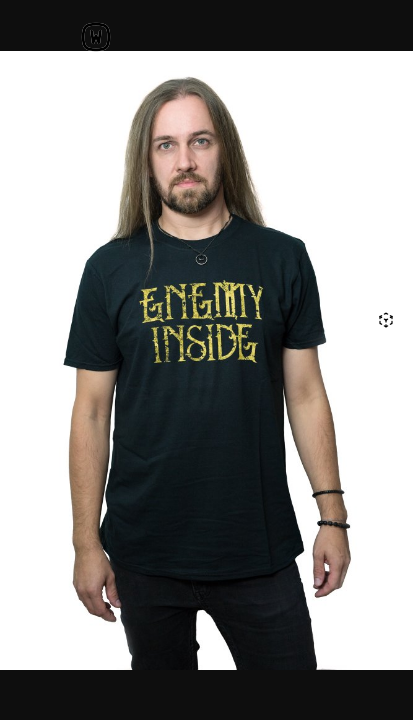  Describe the element at coordinates (386, 320) in the screenshot. I see `access 3D modeling or spatial view options` at that location.